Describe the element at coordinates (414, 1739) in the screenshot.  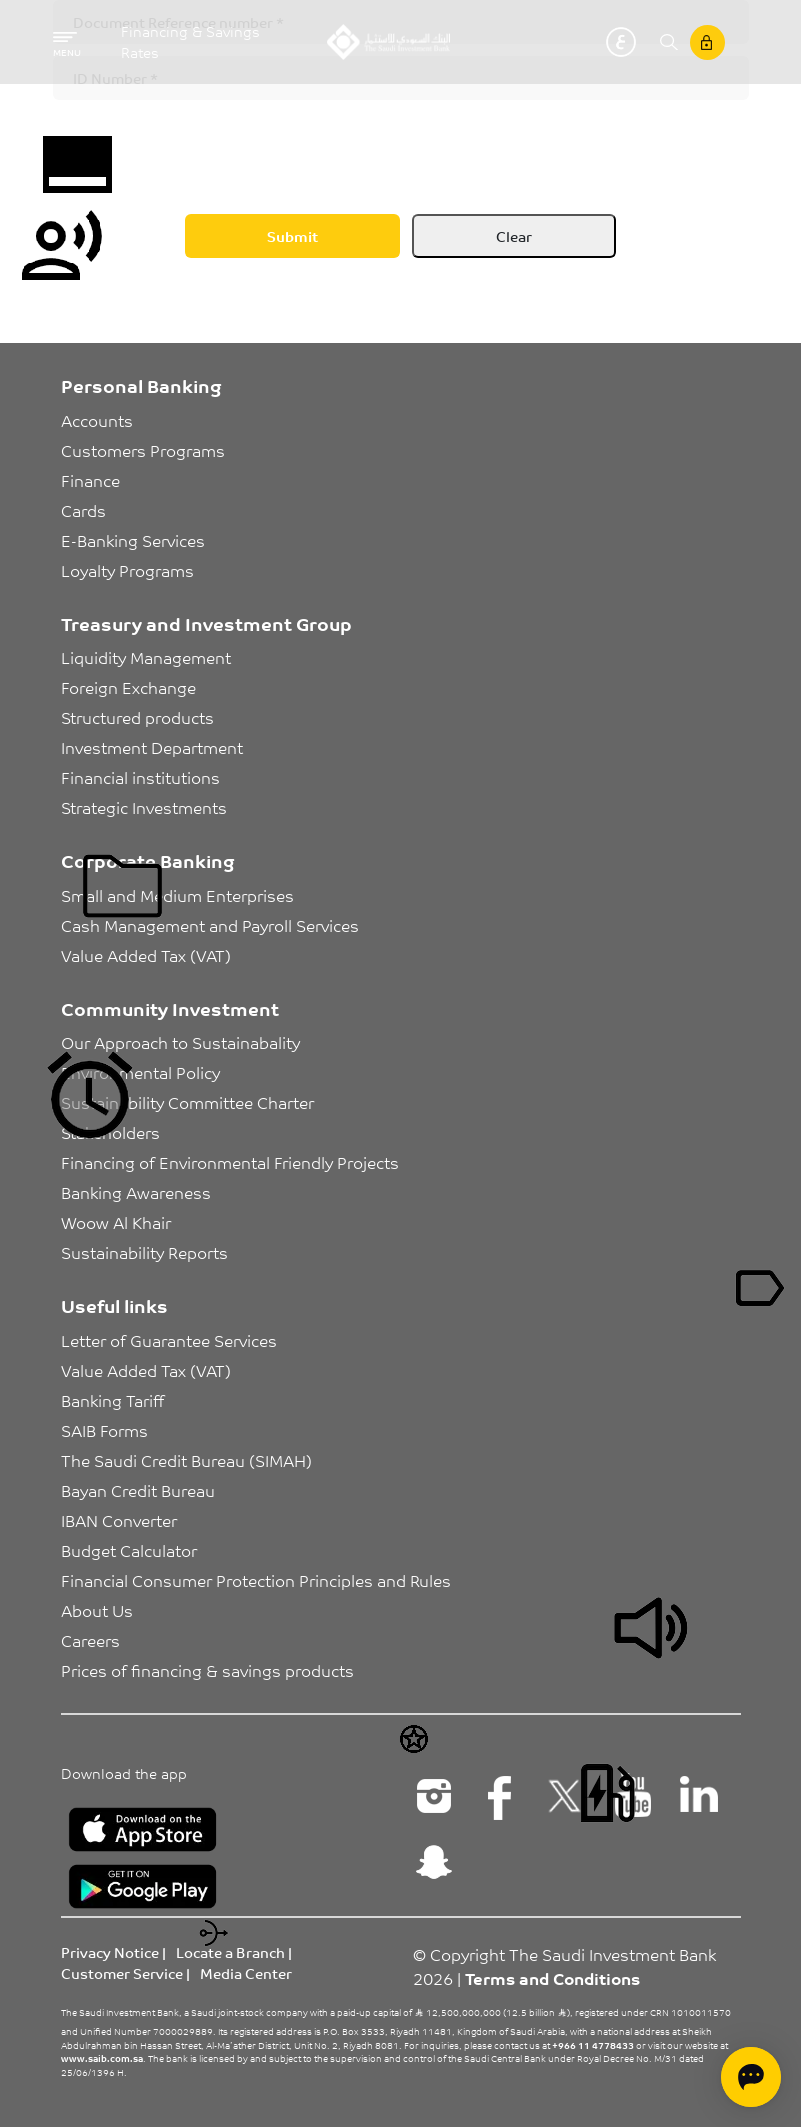
I see `view favorites or starred items` at that location.